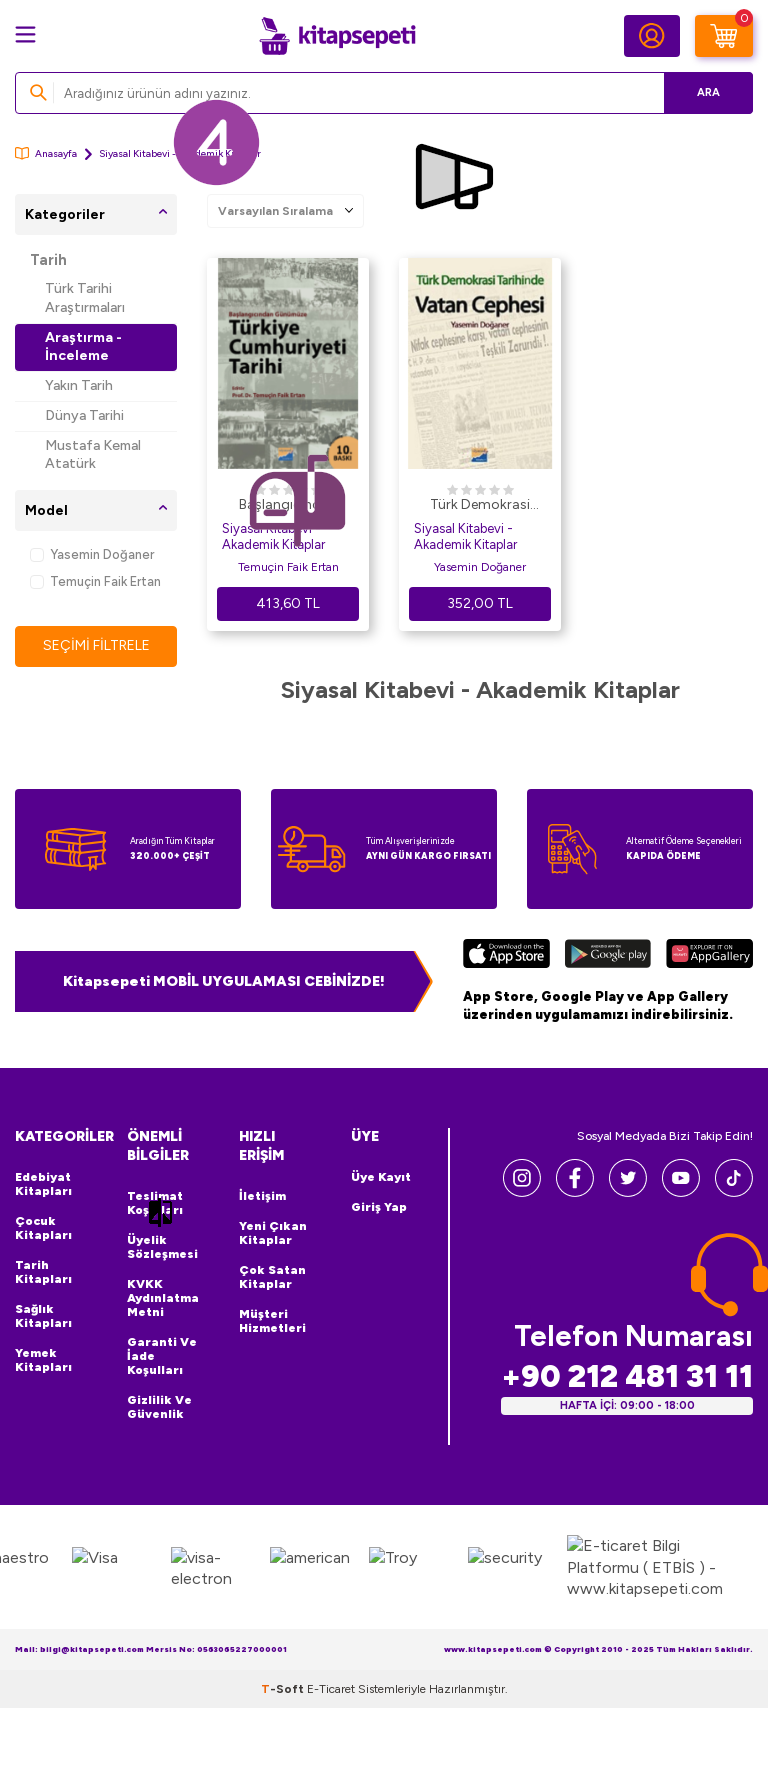 This screenshot has width=768, height=1765. Describe the element at coordinates (216, 142) in the screenshot. I see `indicates step four in a multi-step process` at that location.